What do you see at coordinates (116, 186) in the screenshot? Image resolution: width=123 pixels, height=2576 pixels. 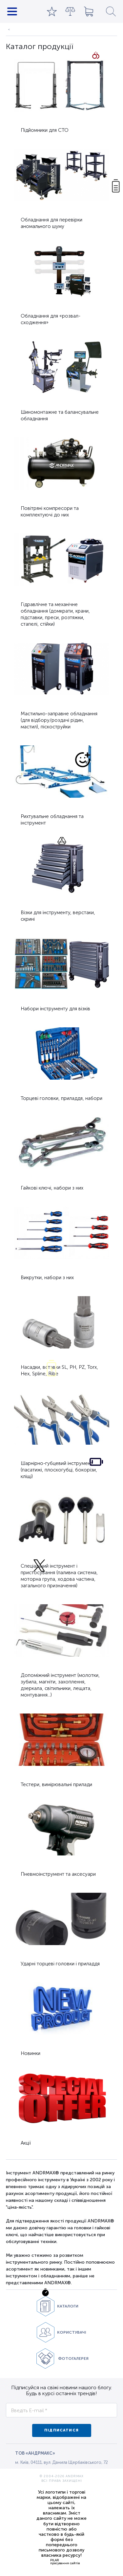 I see `indicates high battery level` at bounding box center [116, 186].